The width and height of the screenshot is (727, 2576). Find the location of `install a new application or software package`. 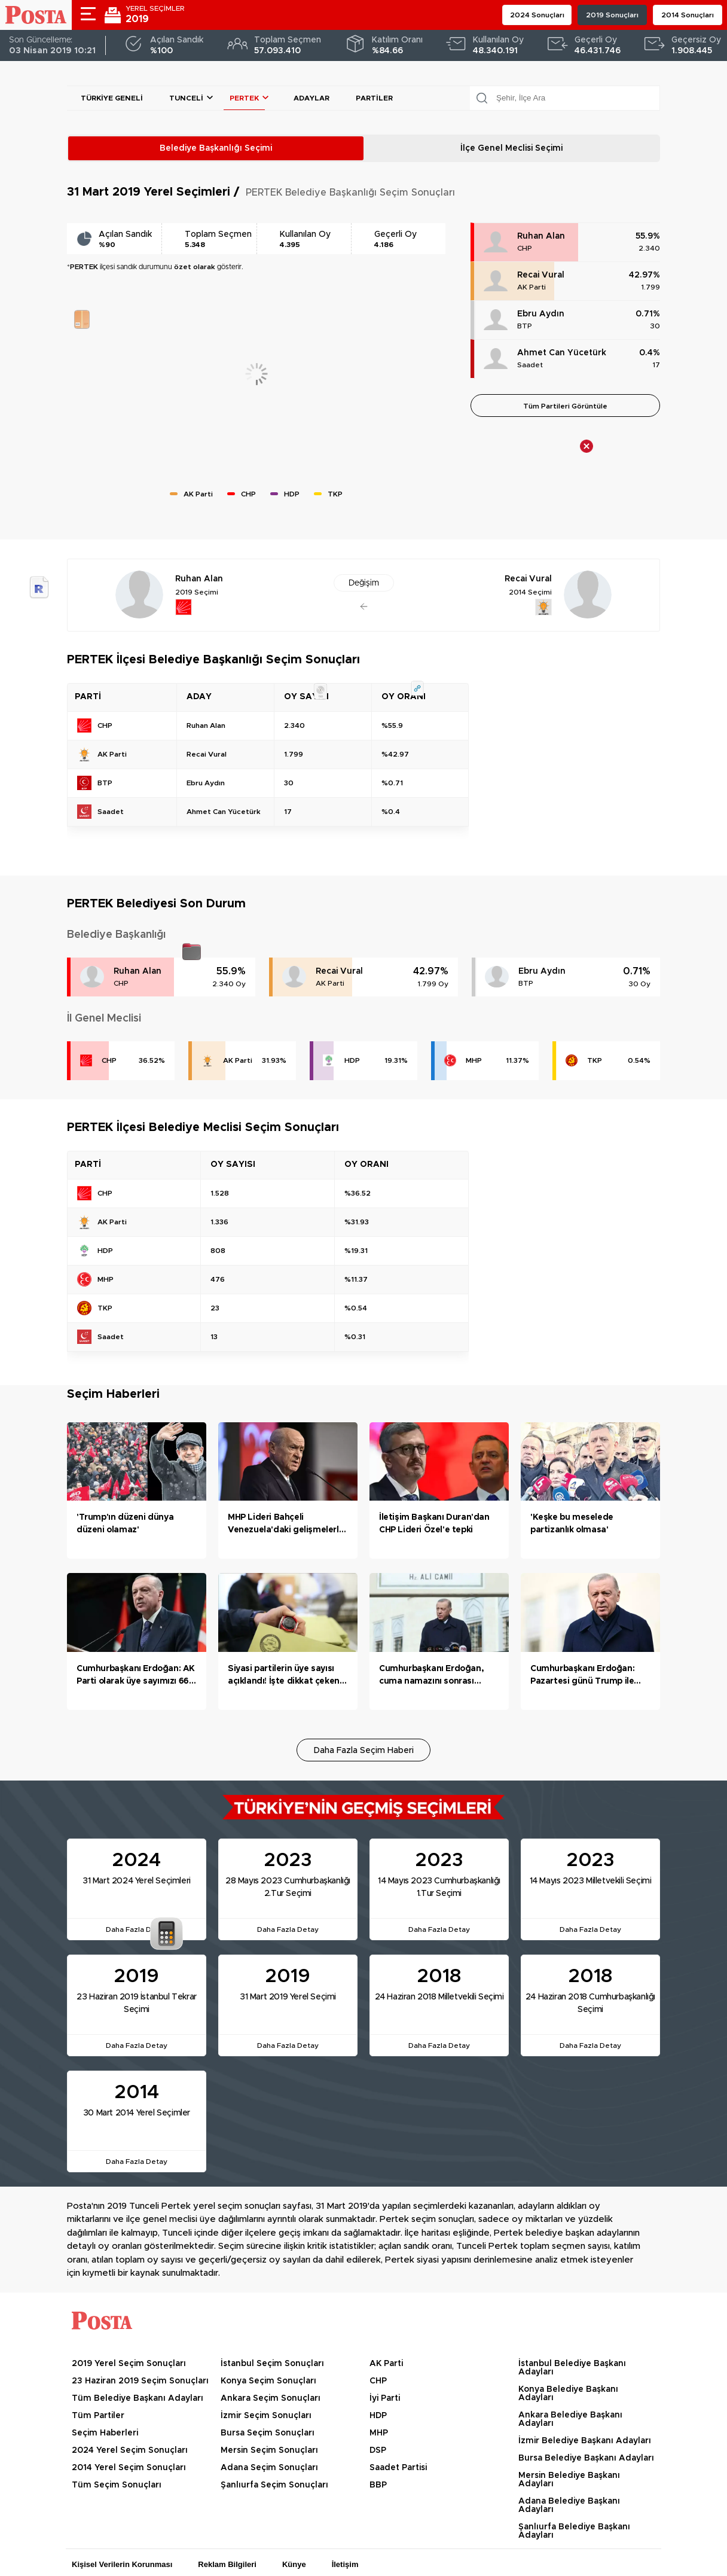

install a new application or software package is located at coordinates (82, 319).